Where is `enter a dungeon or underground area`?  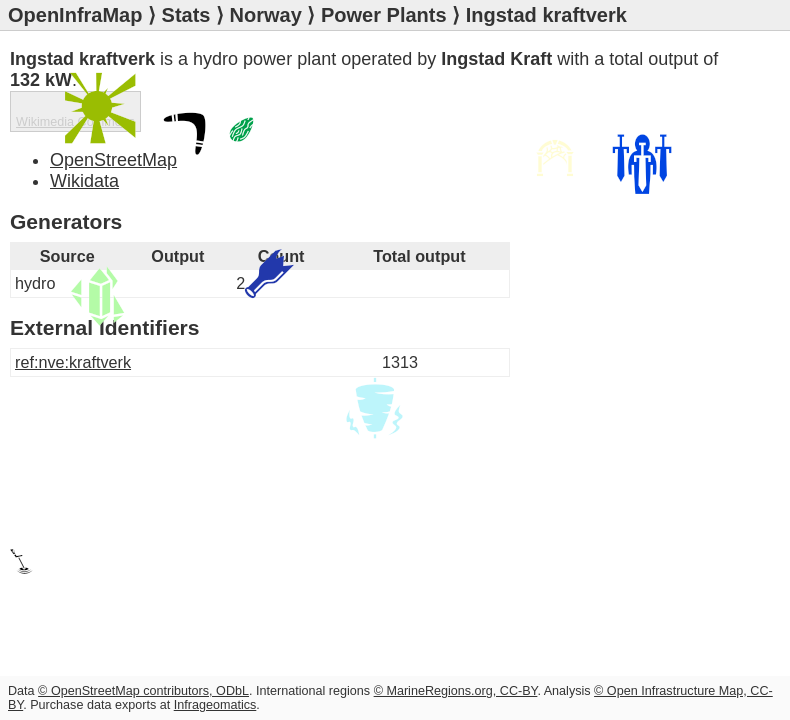 enter a dungeon or underground area is located at coordinates (555, 158).